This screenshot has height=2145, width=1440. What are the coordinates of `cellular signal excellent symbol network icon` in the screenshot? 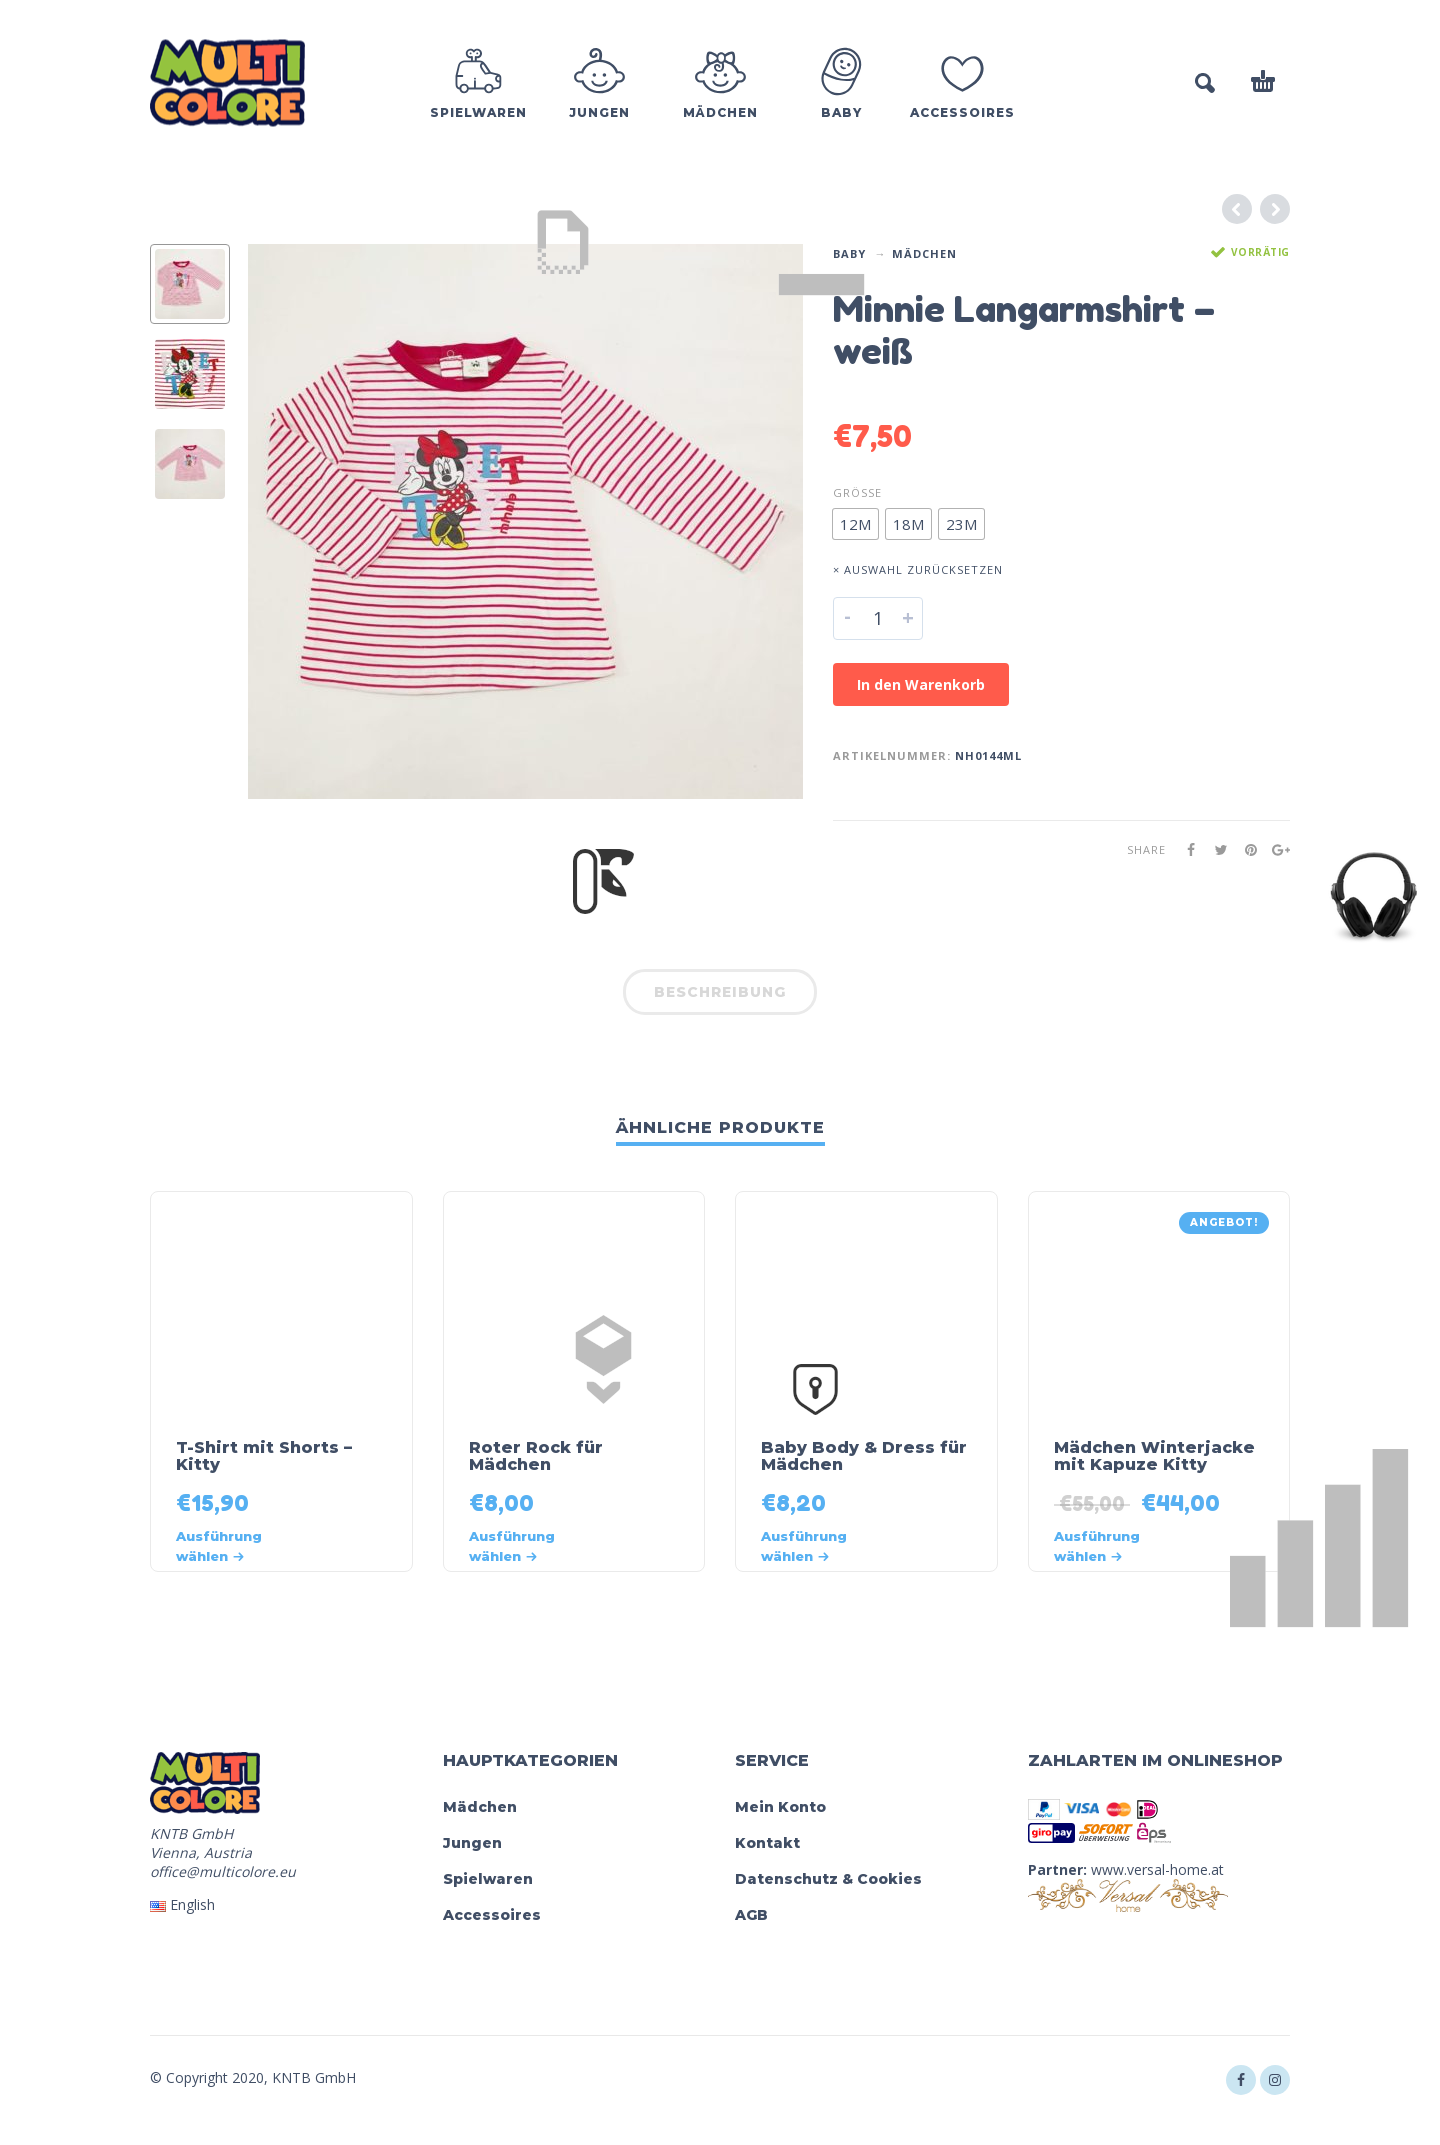 It's located at (1325, 1544).